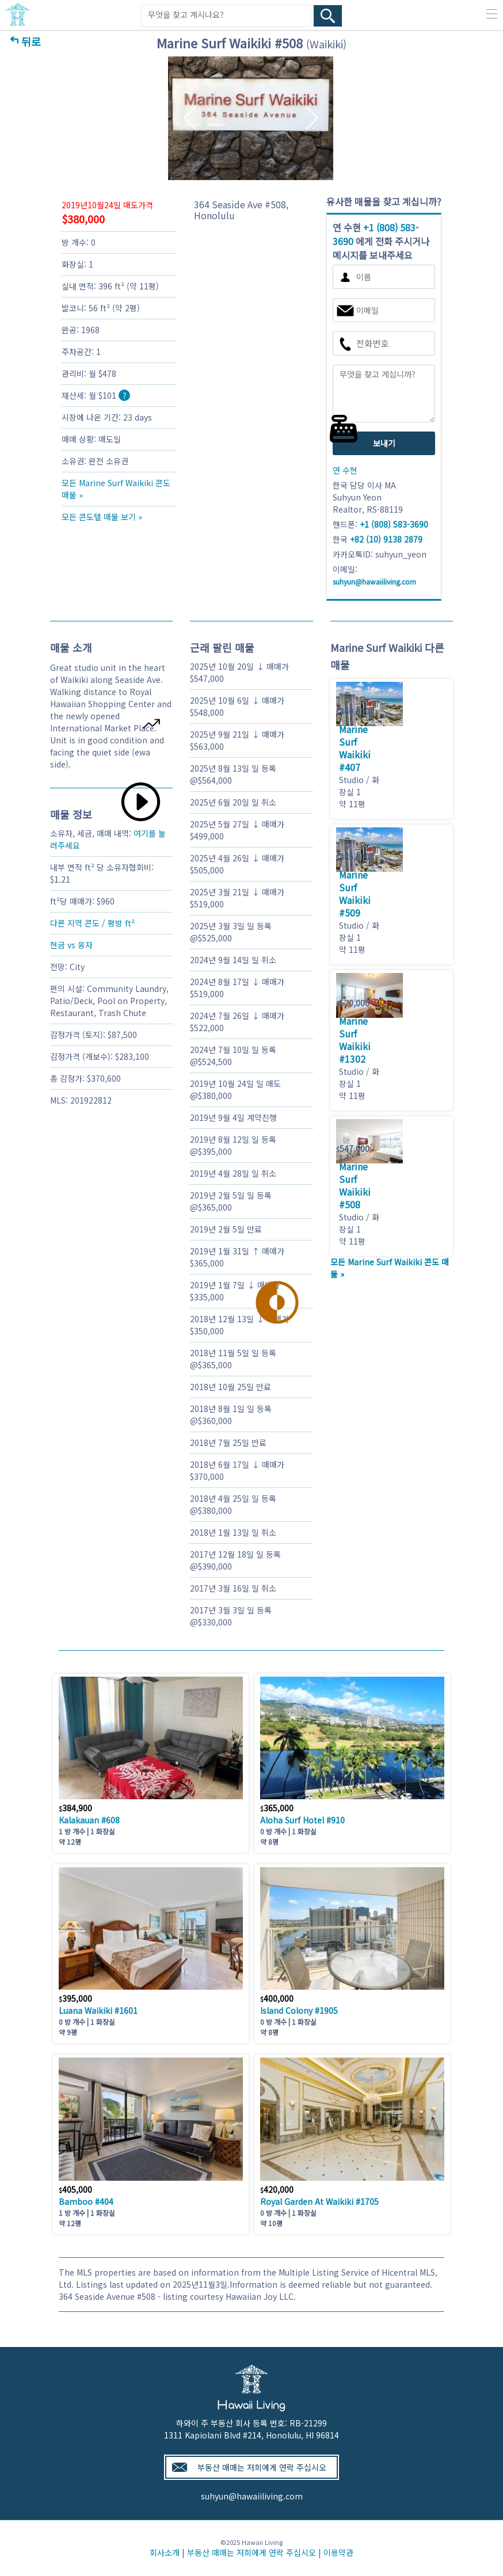  I want to click on toggle invert colors mode, so click(277, 1302).